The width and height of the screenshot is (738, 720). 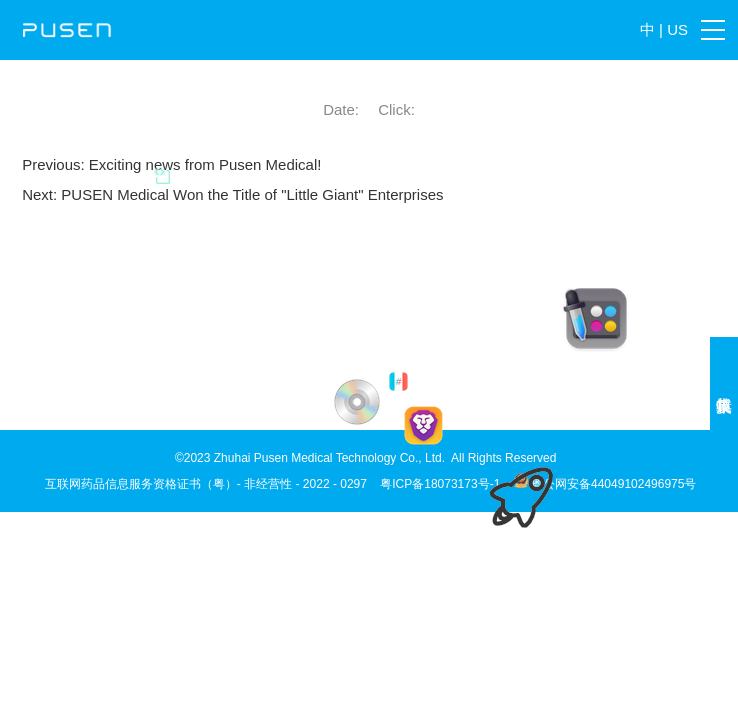 What do you see at coordinates (423, 425) in the screenshot?
I see `launch brave nightly browser` at bounding box center [423, 425].